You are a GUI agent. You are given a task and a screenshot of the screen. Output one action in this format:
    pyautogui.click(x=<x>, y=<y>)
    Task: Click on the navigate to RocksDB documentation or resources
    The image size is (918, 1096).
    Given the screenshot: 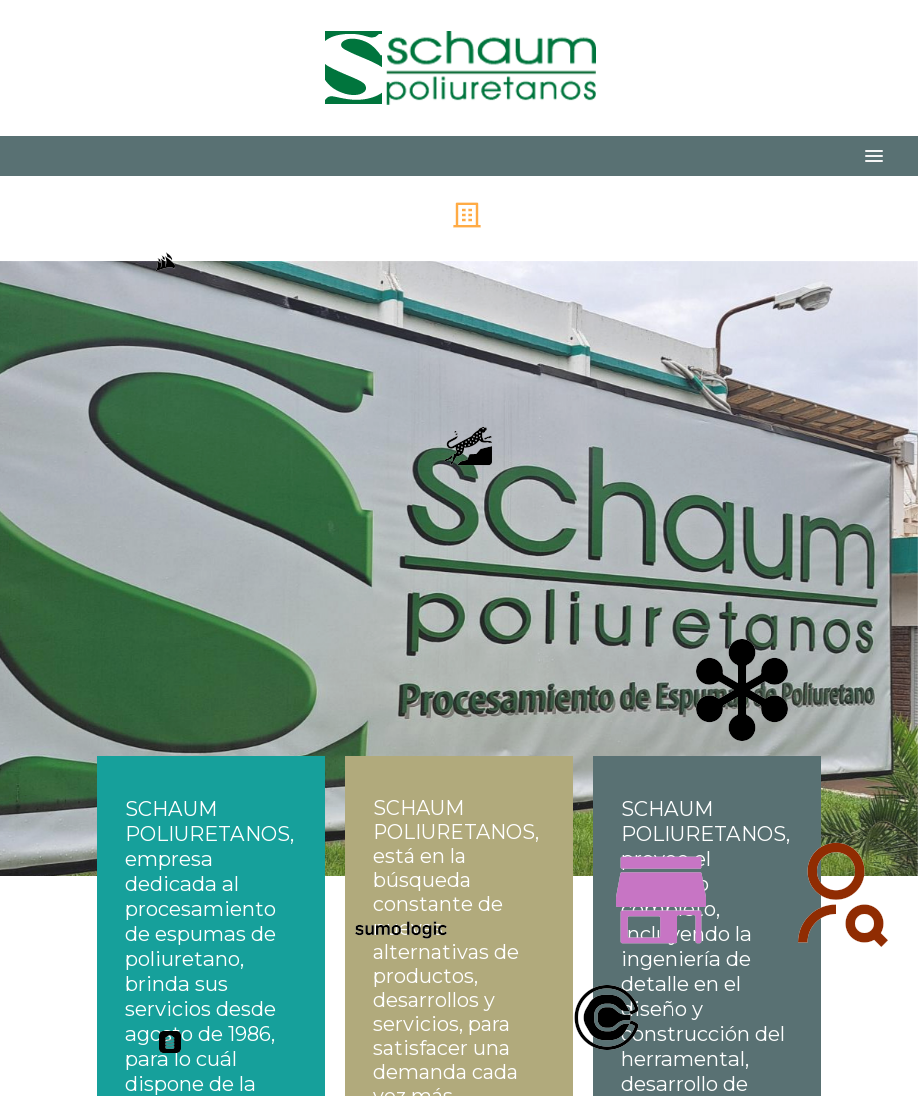 What is the action you would take?
    pyautogui.click(x=468, y=446)
    